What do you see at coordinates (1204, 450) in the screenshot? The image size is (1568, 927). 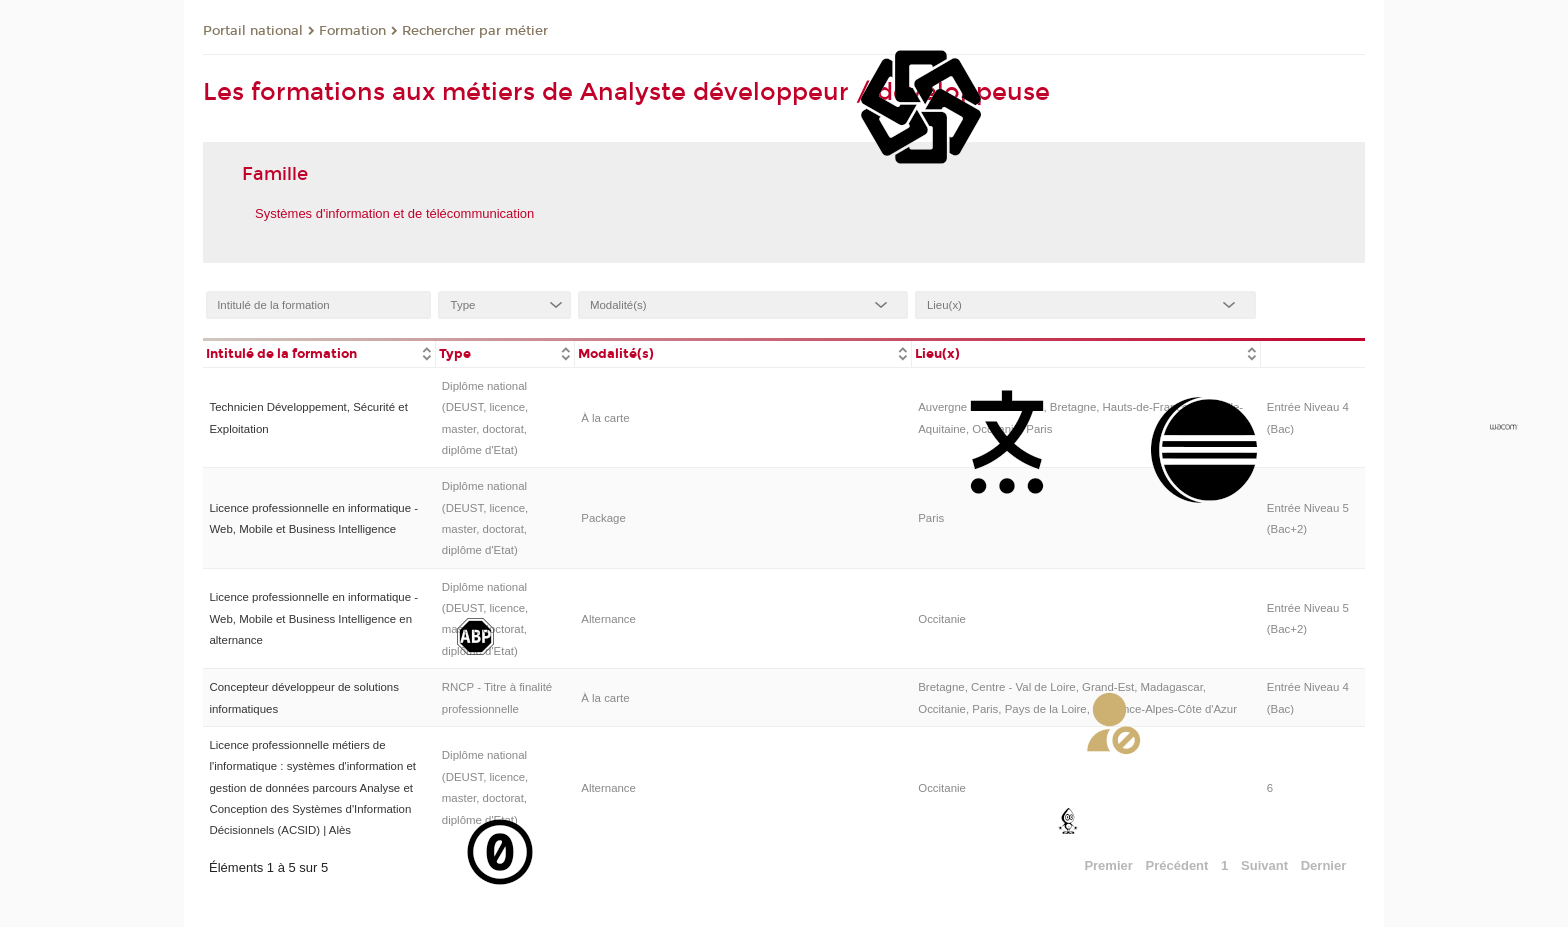 I see `open Eclipse IDE application` at bounding box center [1204, 450].